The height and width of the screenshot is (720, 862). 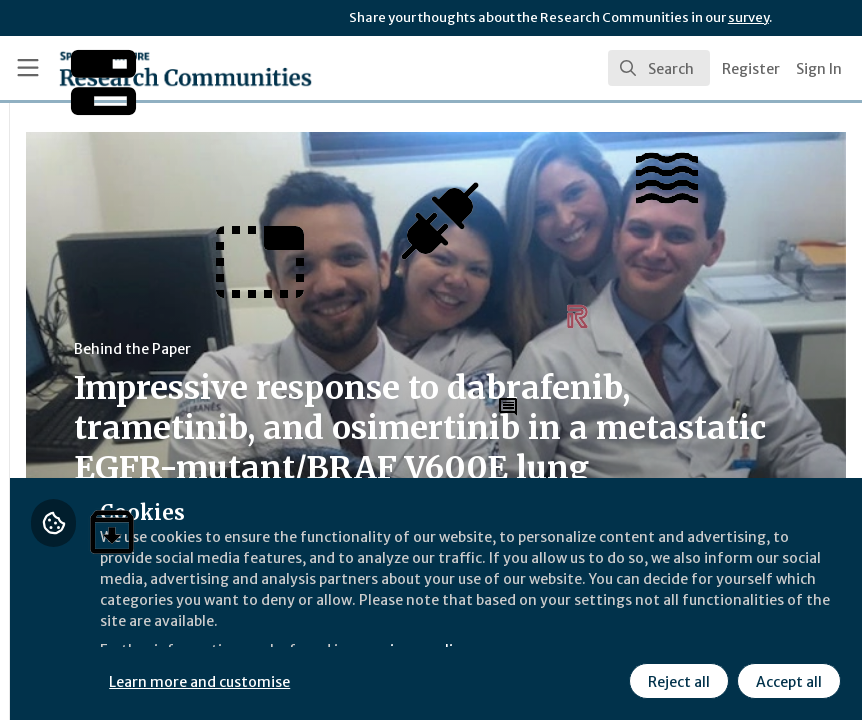 What do you see at coordinates (112, 532) in the screenshot?
I see `archive this item` at bounding box center [112, 532].